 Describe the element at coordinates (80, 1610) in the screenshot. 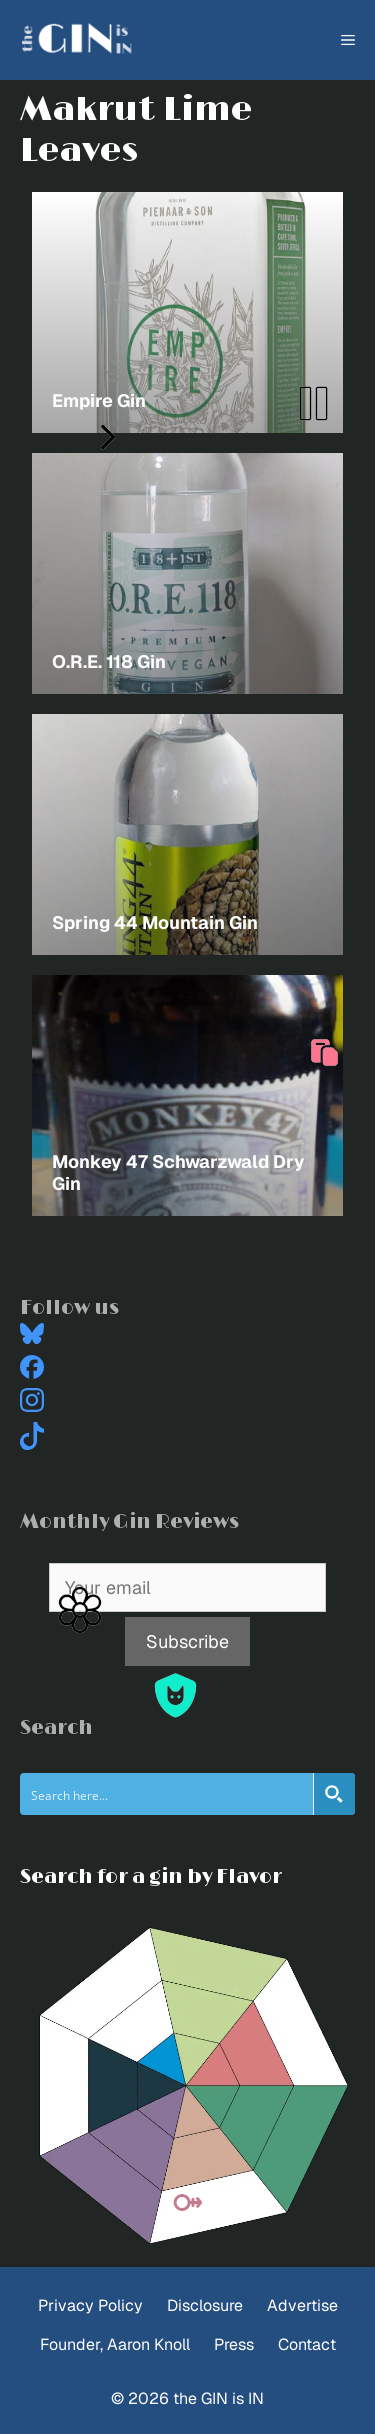

I see `view garden or plant-related content` at that location.